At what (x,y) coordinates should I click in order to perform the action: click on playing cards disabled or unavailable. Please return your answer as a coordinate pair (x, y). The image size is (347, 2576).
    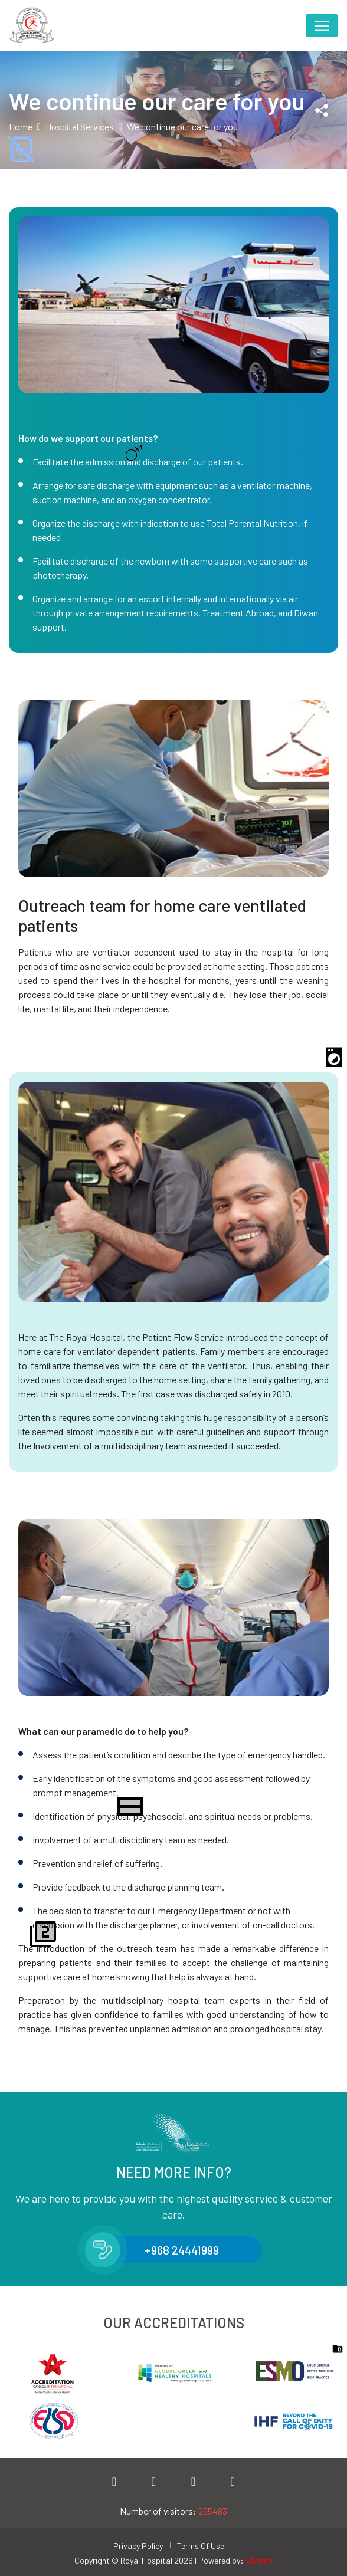
    Looking at the image, I should click on (21, 149).